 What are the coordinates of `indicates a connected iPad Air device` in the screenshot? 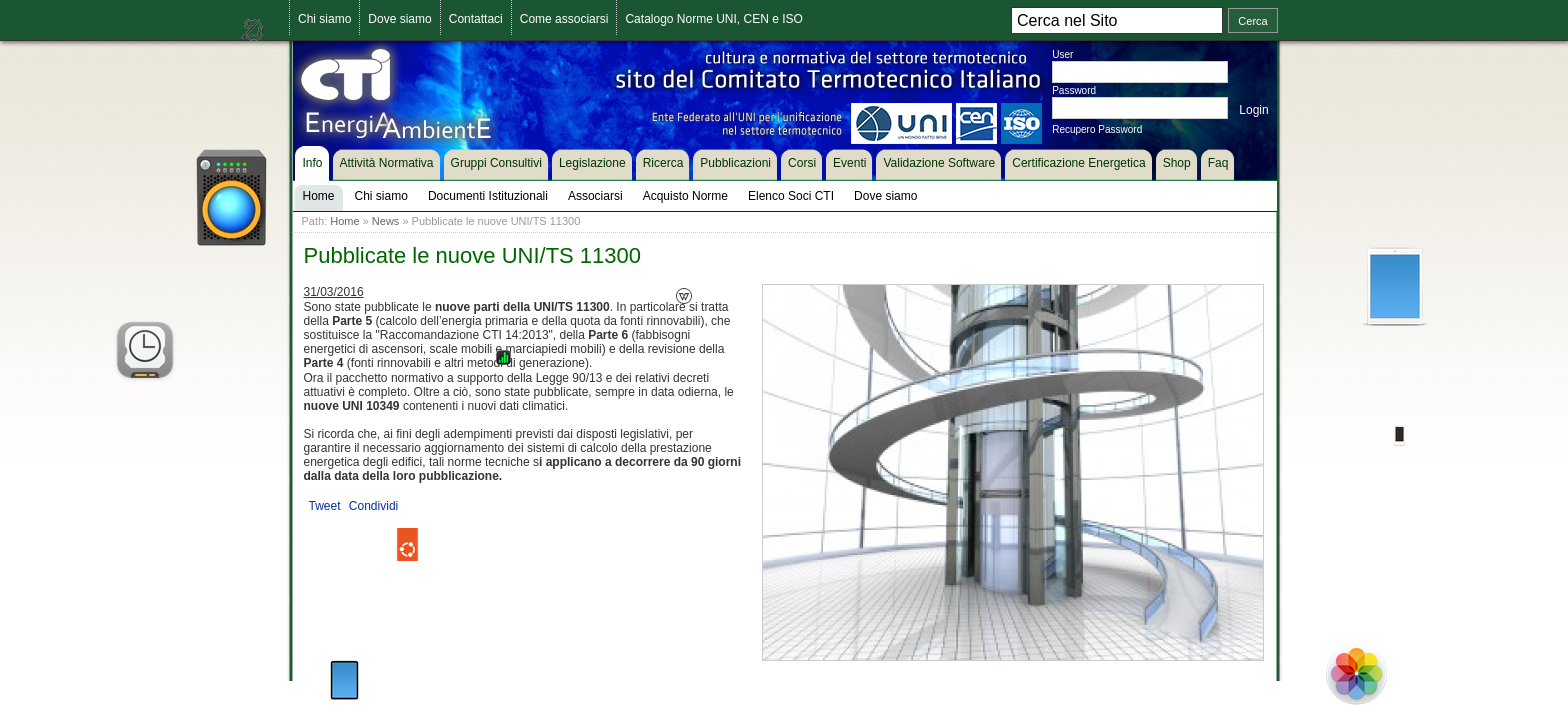 It's located at (1395, 286).